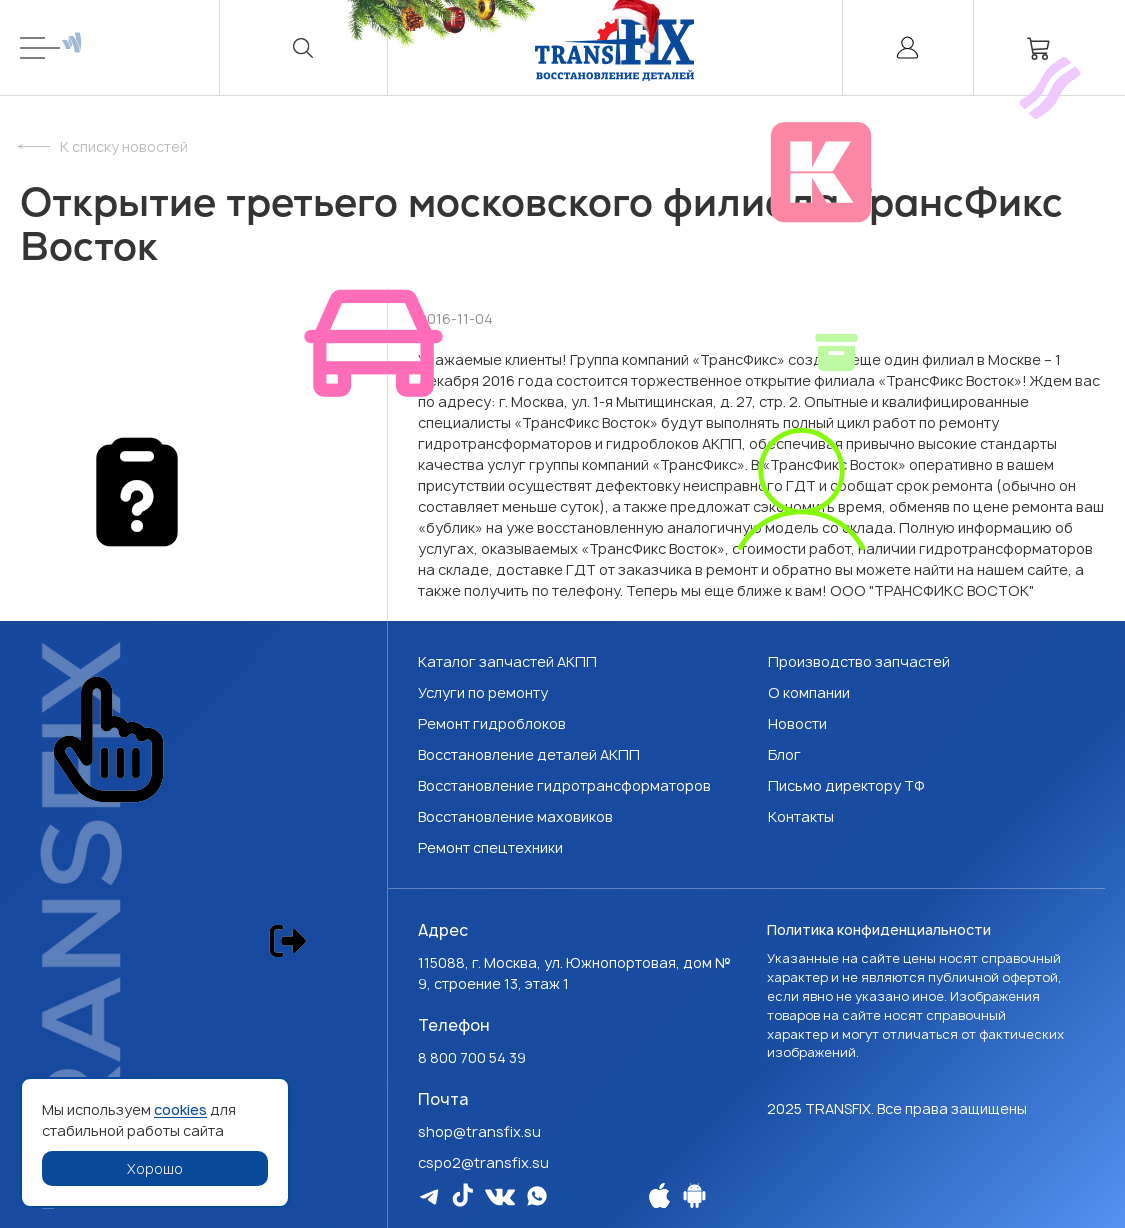  I want to click on view your profile, so click(801, 491).